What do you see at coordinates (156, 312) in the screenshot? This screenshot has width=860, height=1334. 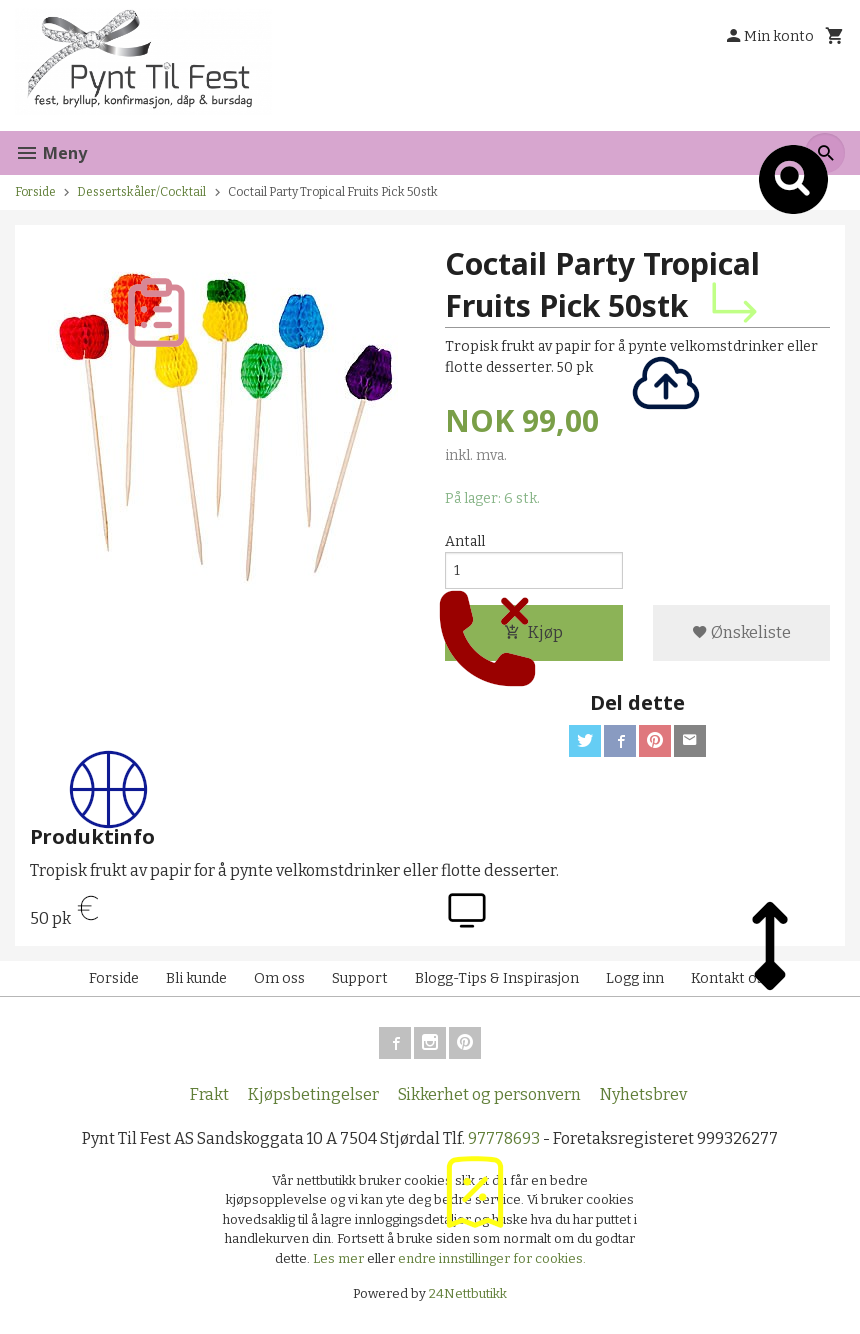 I see `view task list or checklist` at bounding box center [156, 312].